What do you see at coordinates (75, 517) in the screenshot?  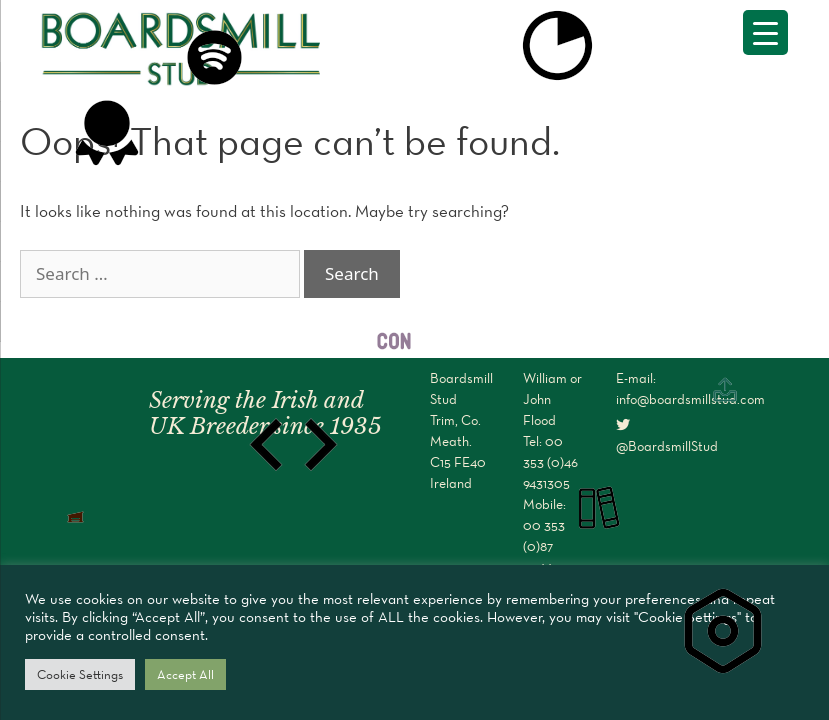 I see `access warehouse or storage inventory` at bounding box center [75, 517].